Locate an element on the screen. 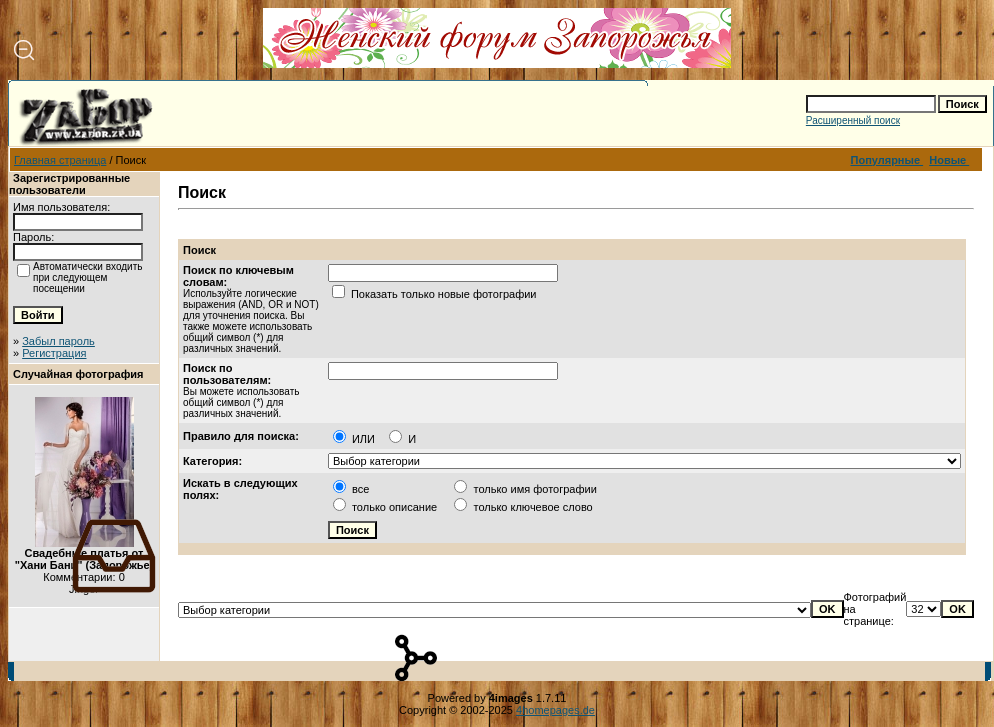  select or switch AI model is located at coordinates (416, 658).